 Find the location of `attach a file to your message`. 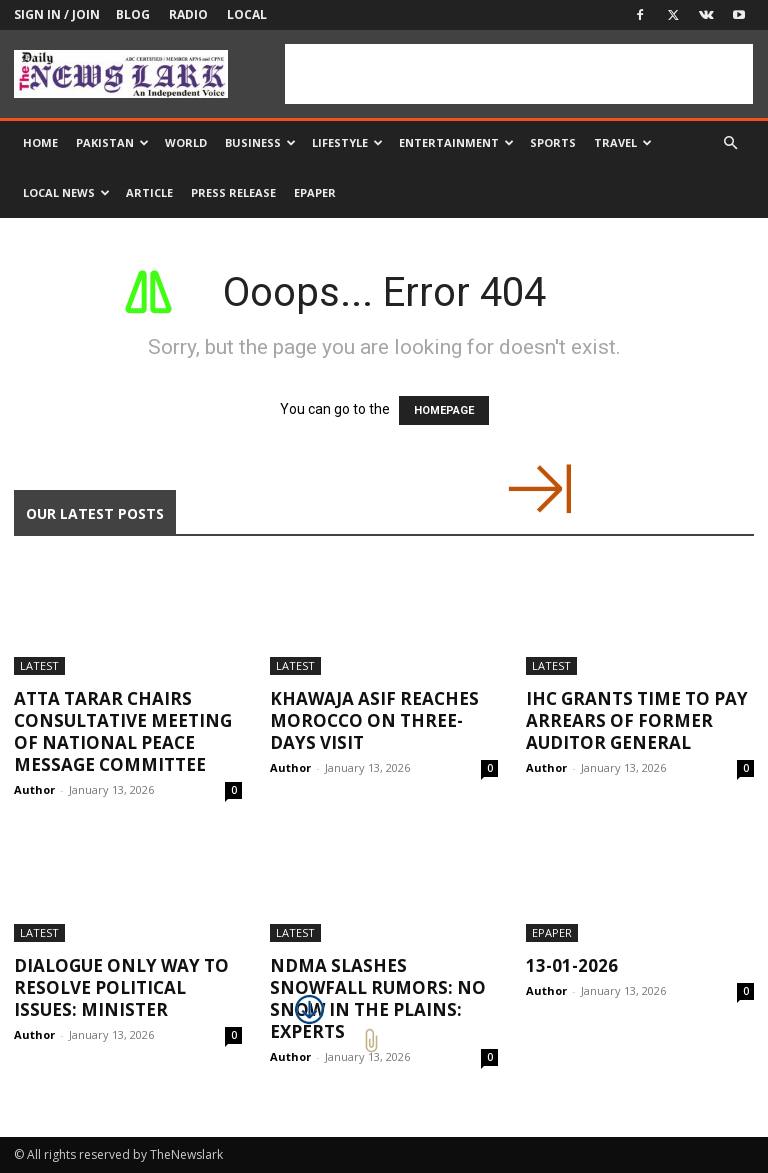

attach a file to your message is located at coordinates (371, 1040).